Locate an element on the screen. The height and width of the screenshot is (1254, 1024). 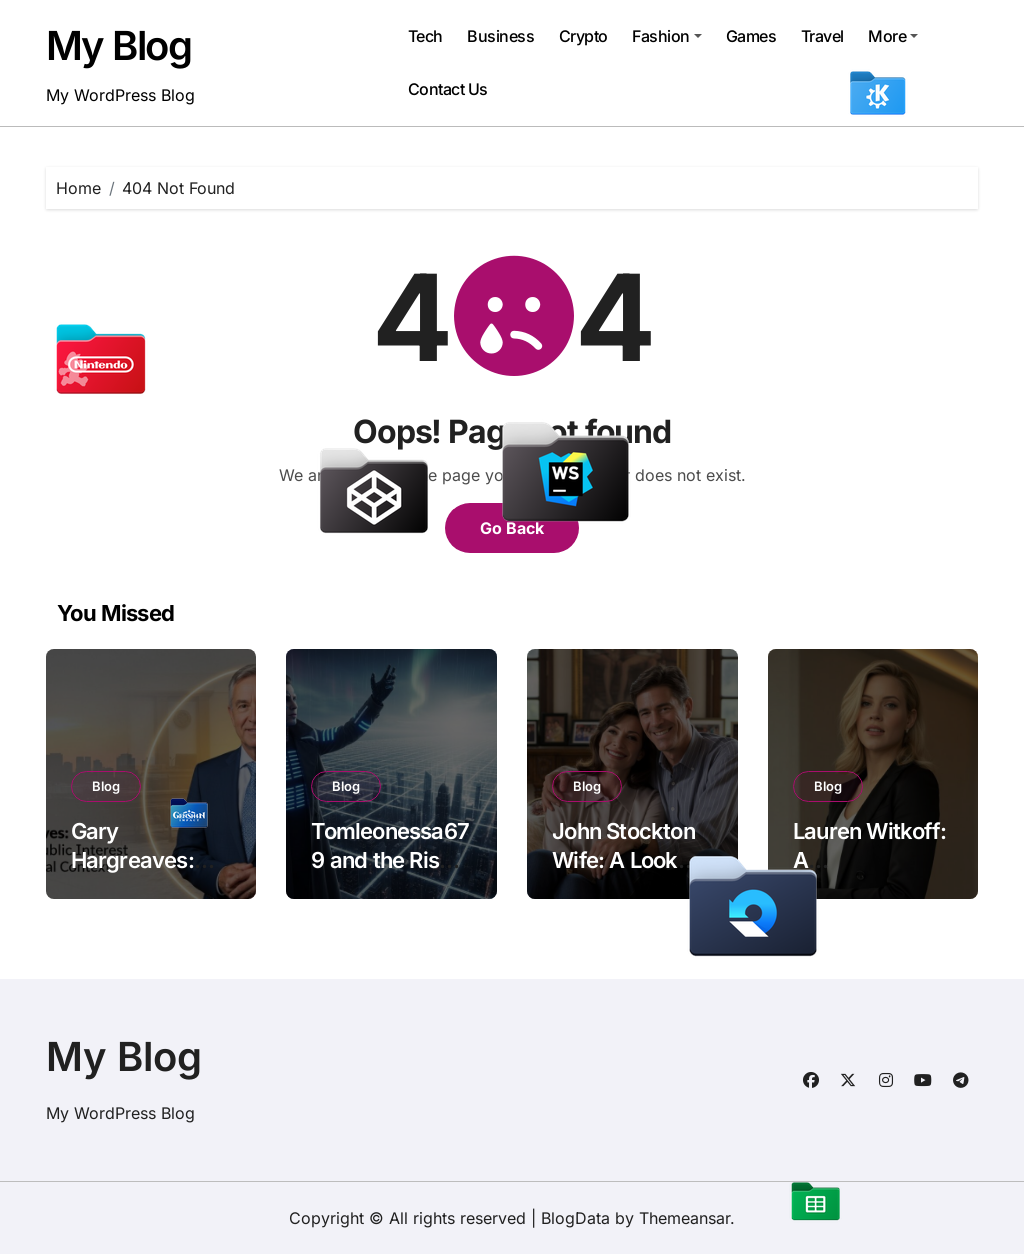
open genshin impact game files folder is located at coordinates (189, 814).